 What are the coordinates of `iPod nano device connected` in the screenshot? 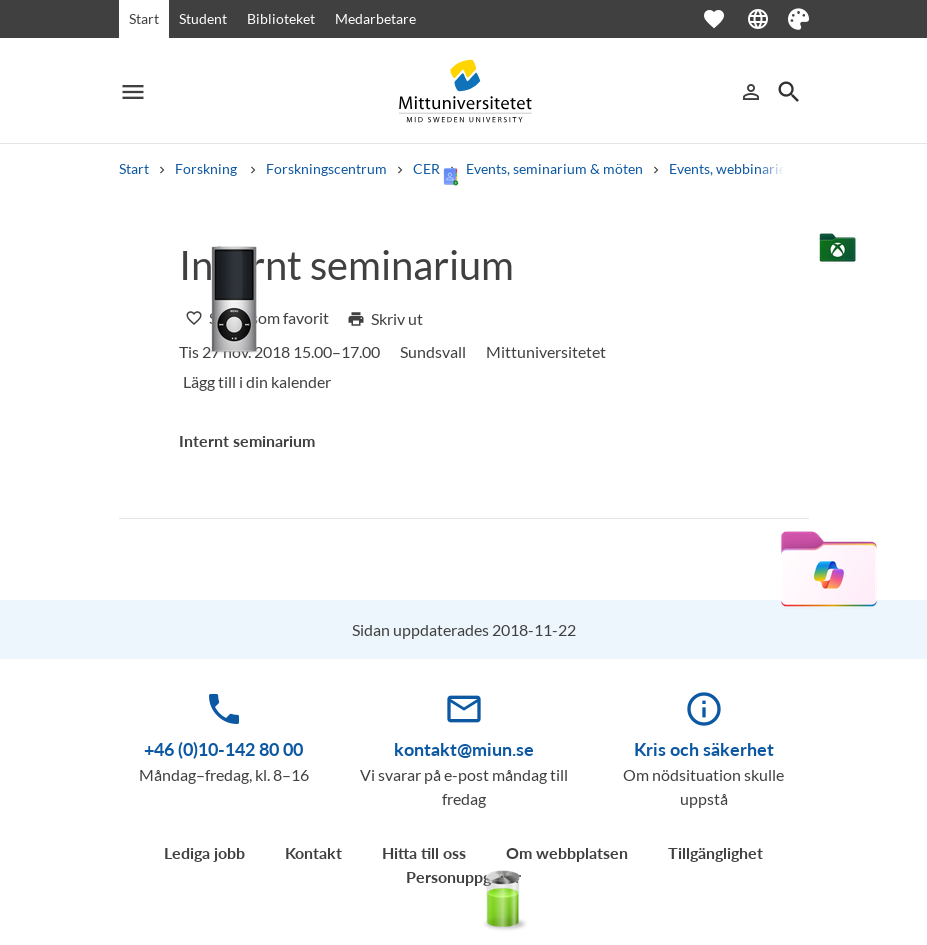 It's located at (233, 300).